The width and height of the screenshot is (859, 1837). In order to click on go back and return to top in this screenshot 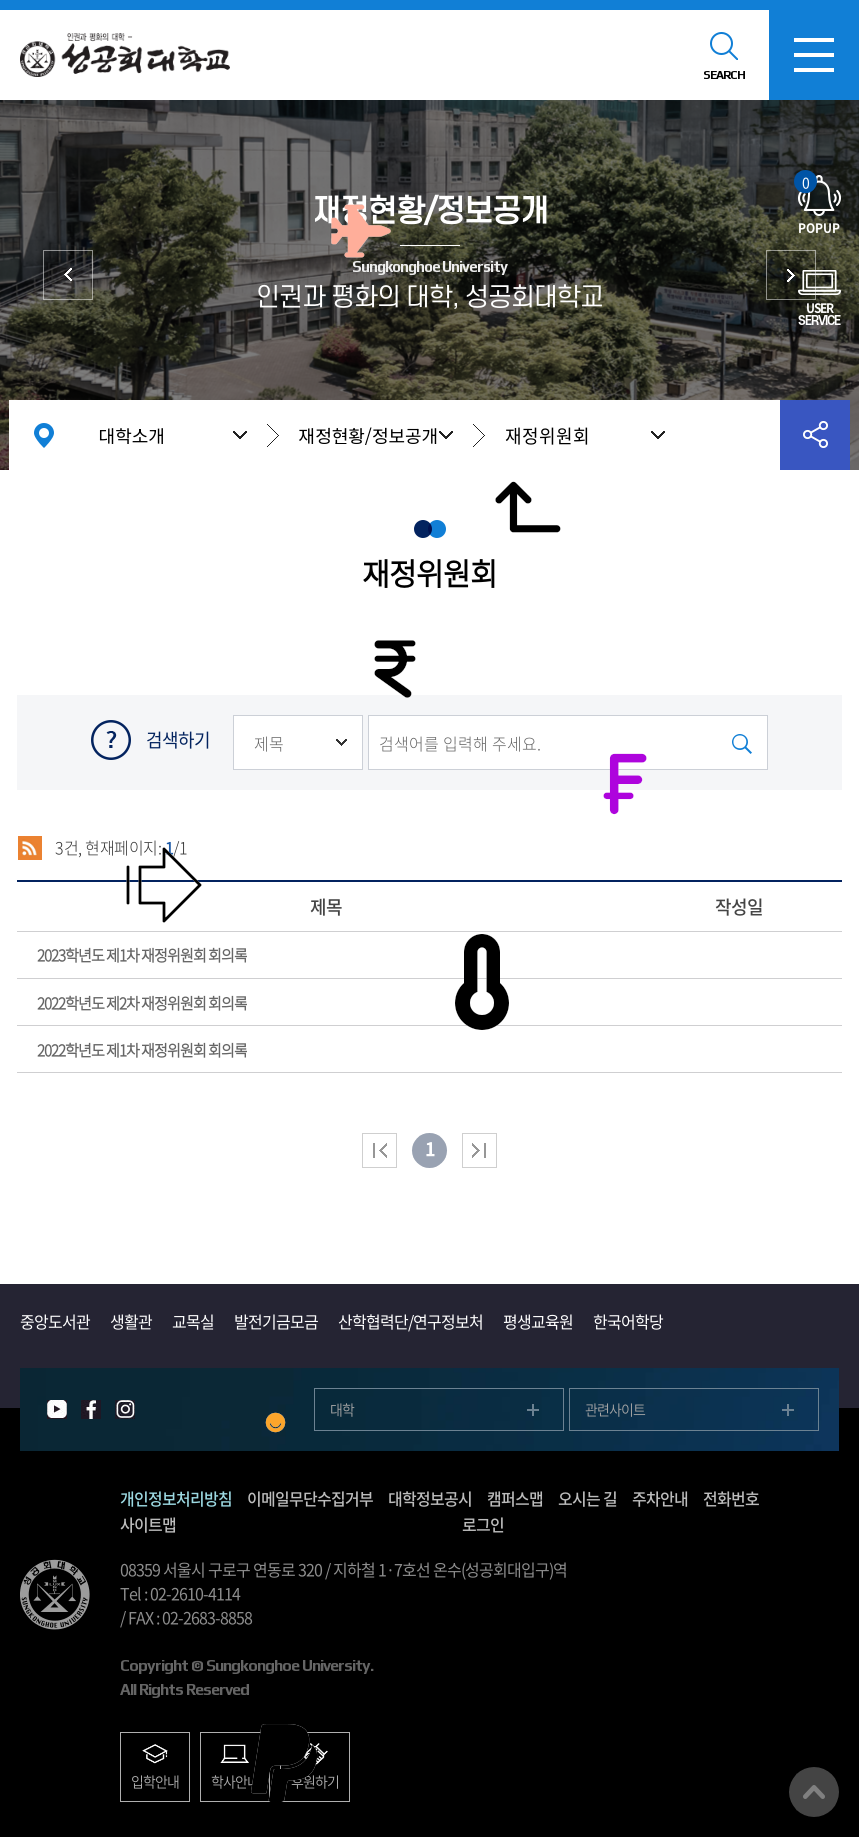, I will do `click(525, 509)`.